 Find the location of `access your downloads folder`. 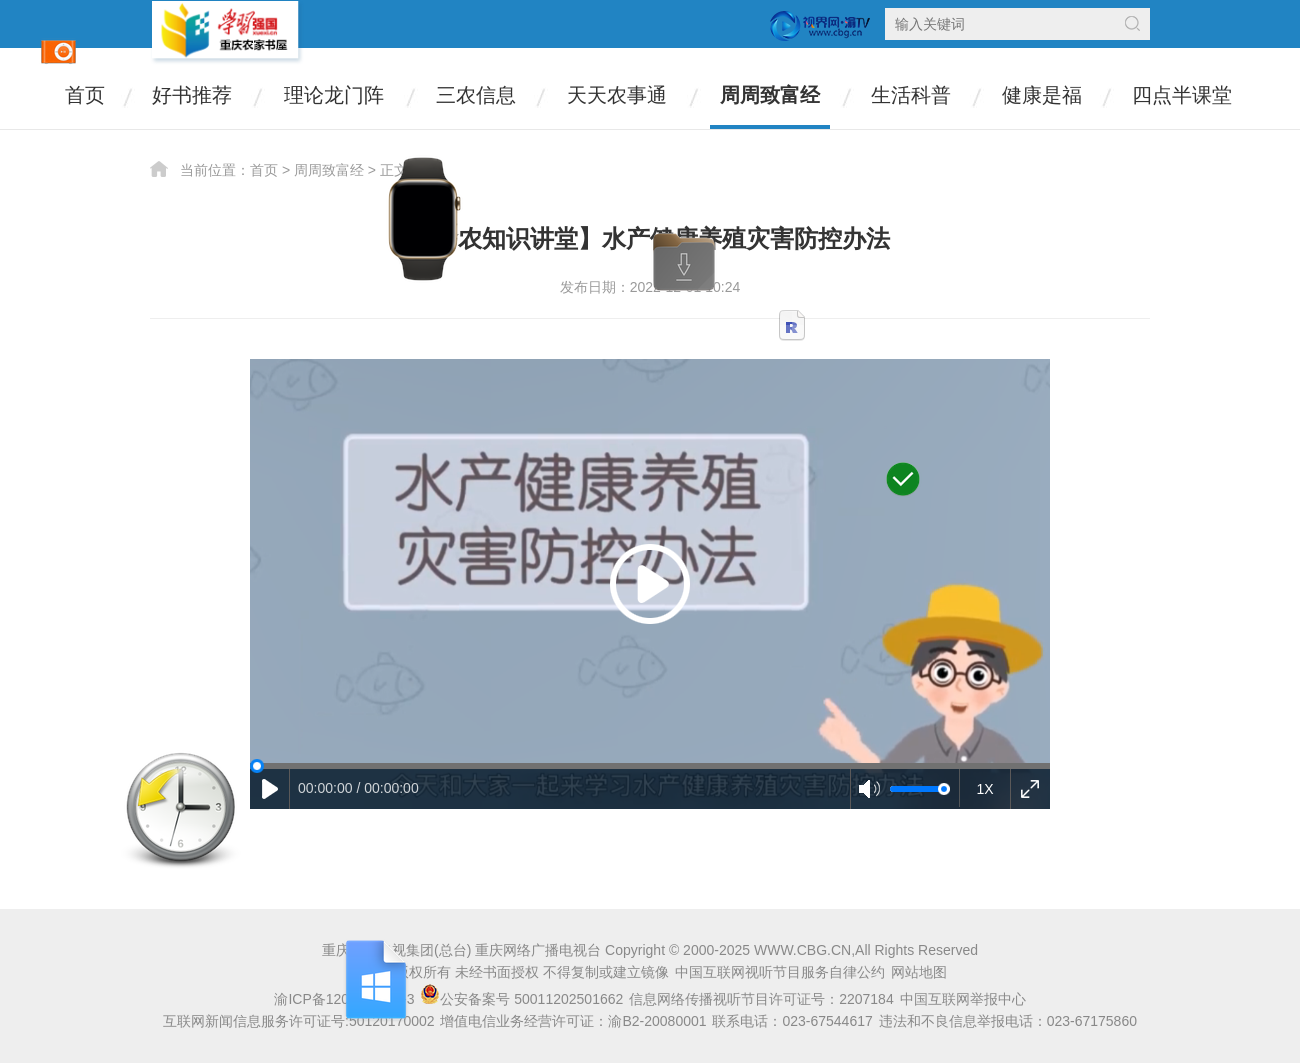

access your downloads folder is located at coordinates (684, 262).